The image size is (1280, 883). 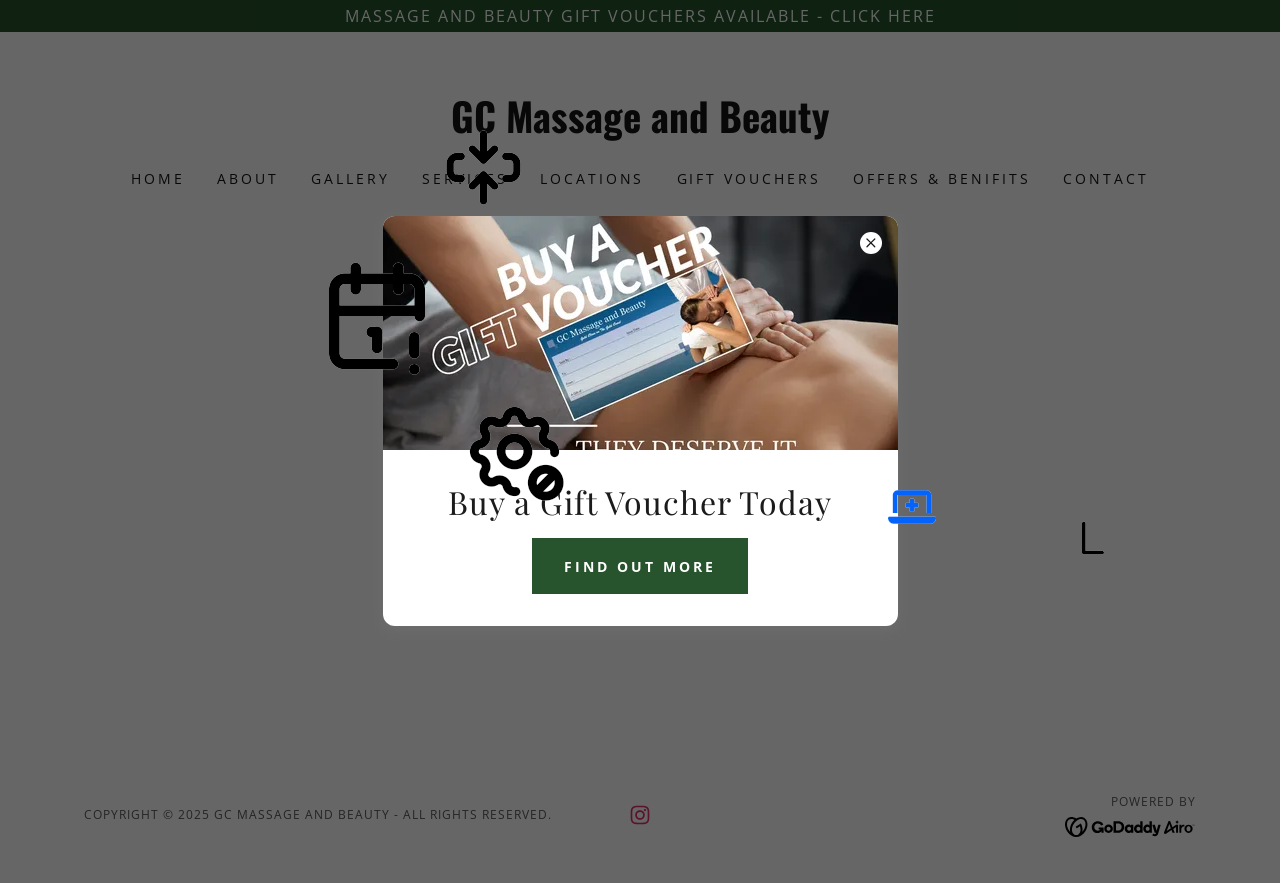 What do you see at coordinates (483, 167) in the screenshot?
I see `collapse viewport height` at bounding box center [483, 167].